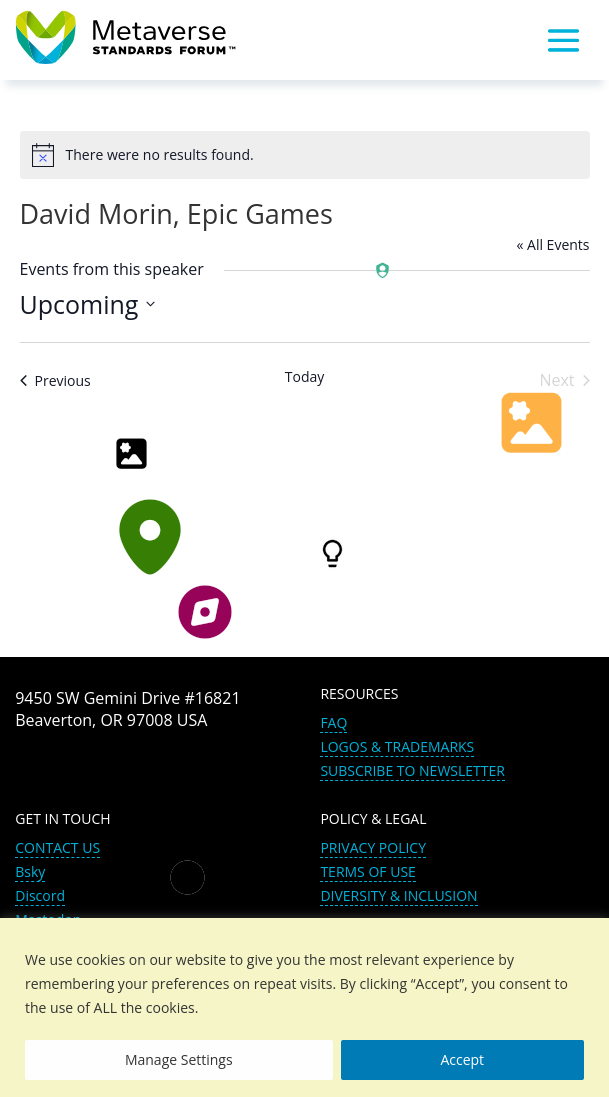 This screenshot has width=609, height=1097. Describe the element at coordinates (205, 612) in the screenshot. I see `open the discord server discovery page` at that location.